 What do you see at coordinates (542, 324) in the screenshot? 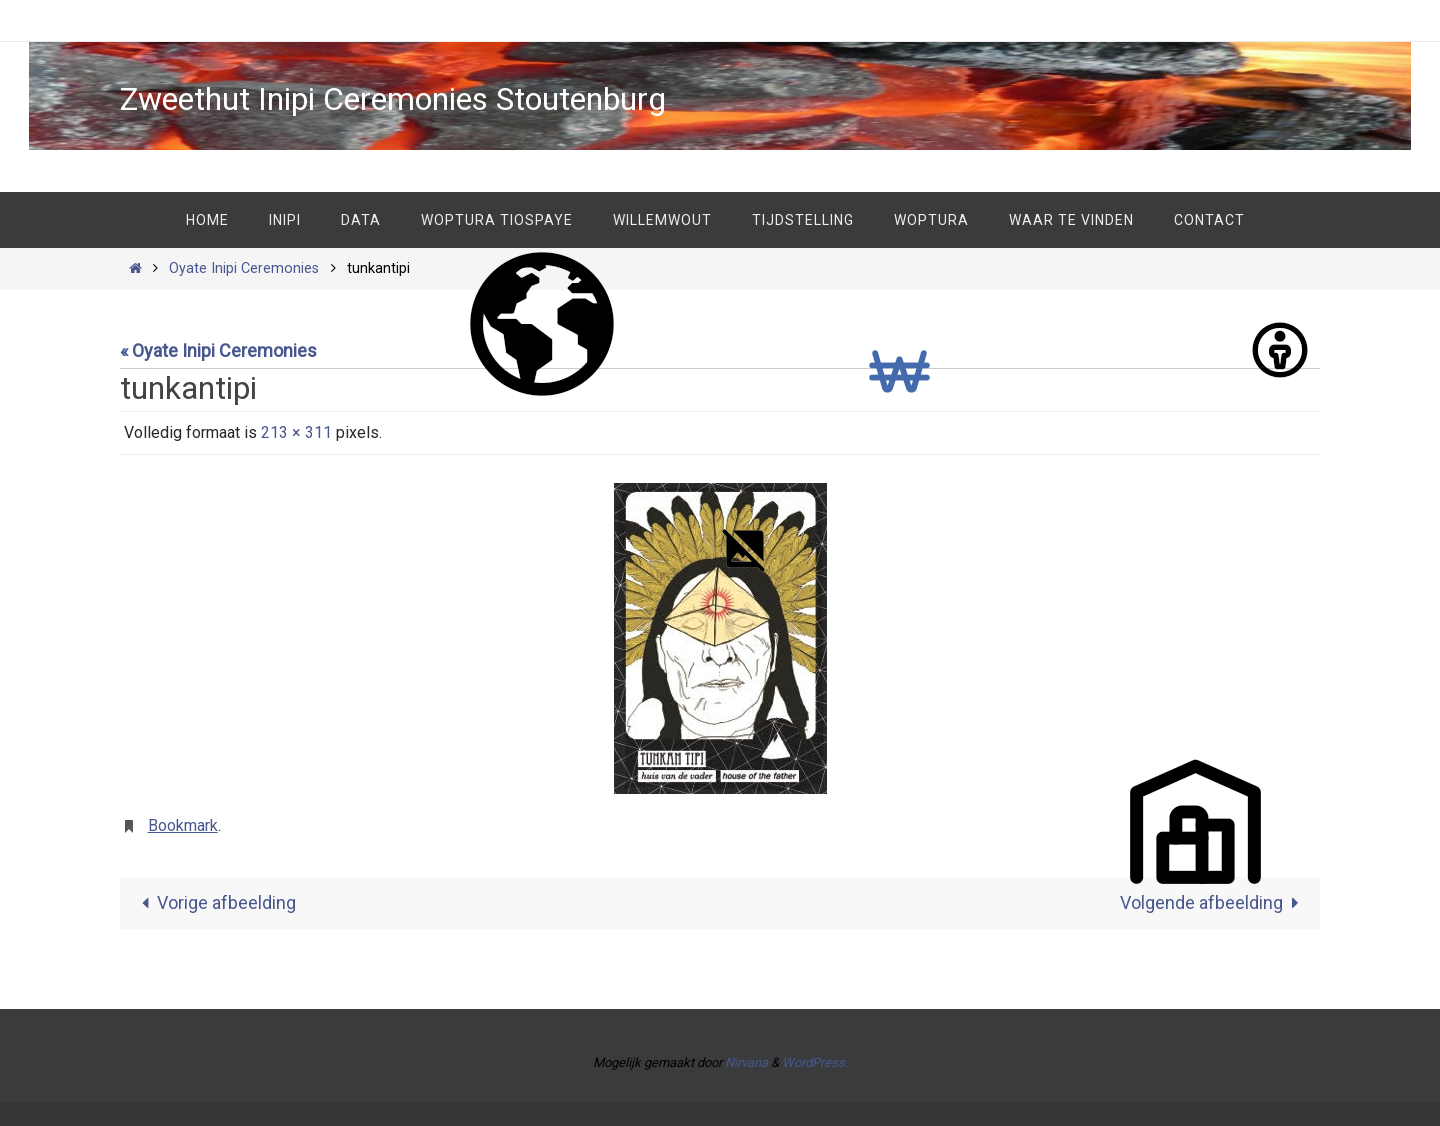
I see `switch to global or worldwide view` at bounding box center [542, 324].